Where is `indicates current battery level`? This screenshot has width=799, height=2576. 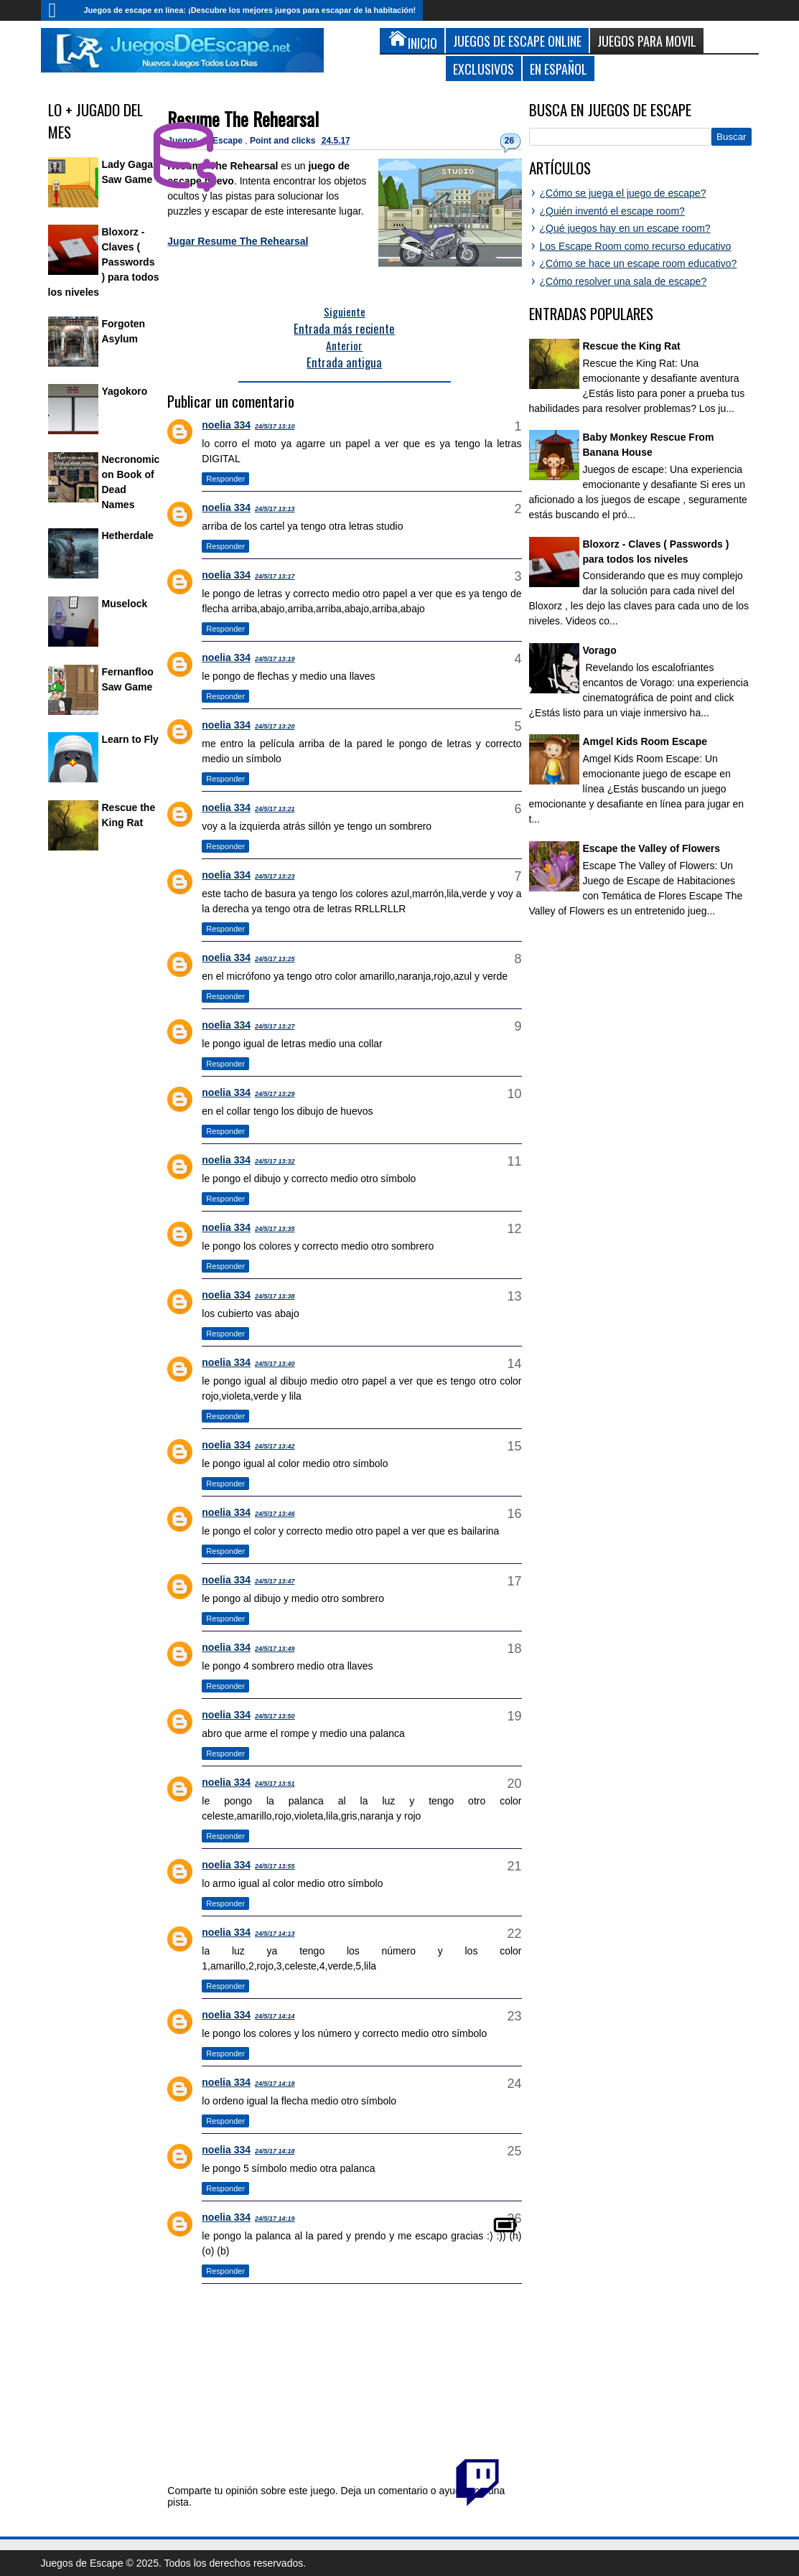
indicates current battery level is located at coordinates (505, 2225).